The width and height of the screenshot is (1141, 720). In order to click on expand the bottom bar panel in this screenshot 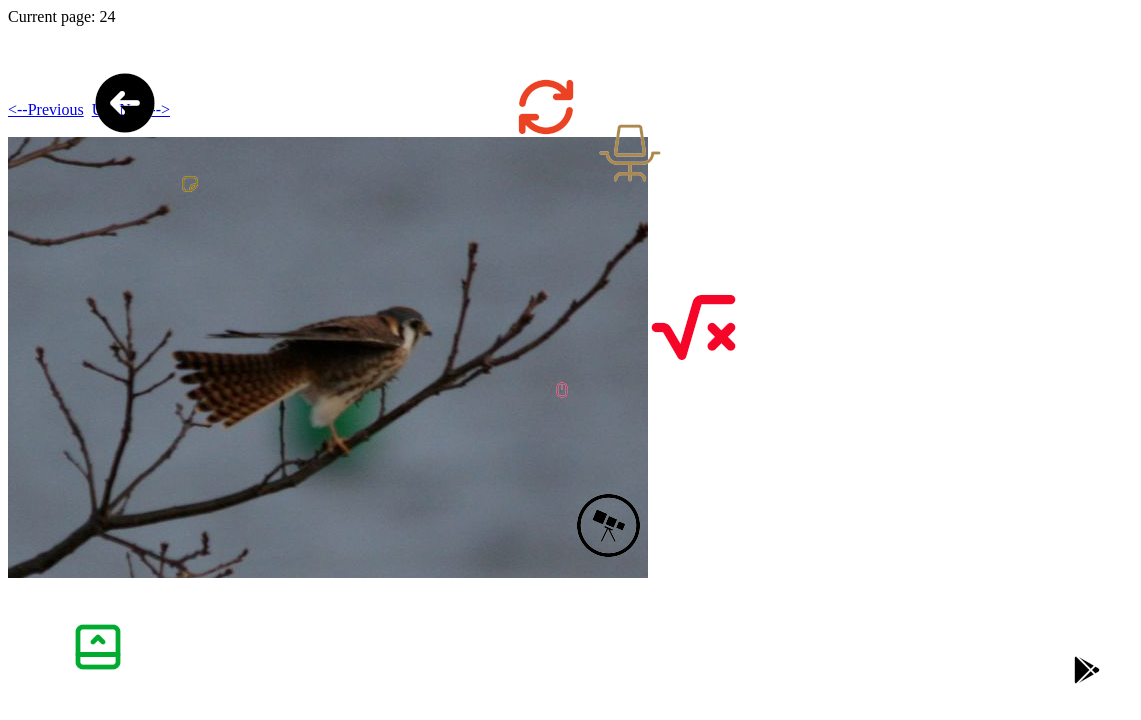, I will do `click(98, 647)`.